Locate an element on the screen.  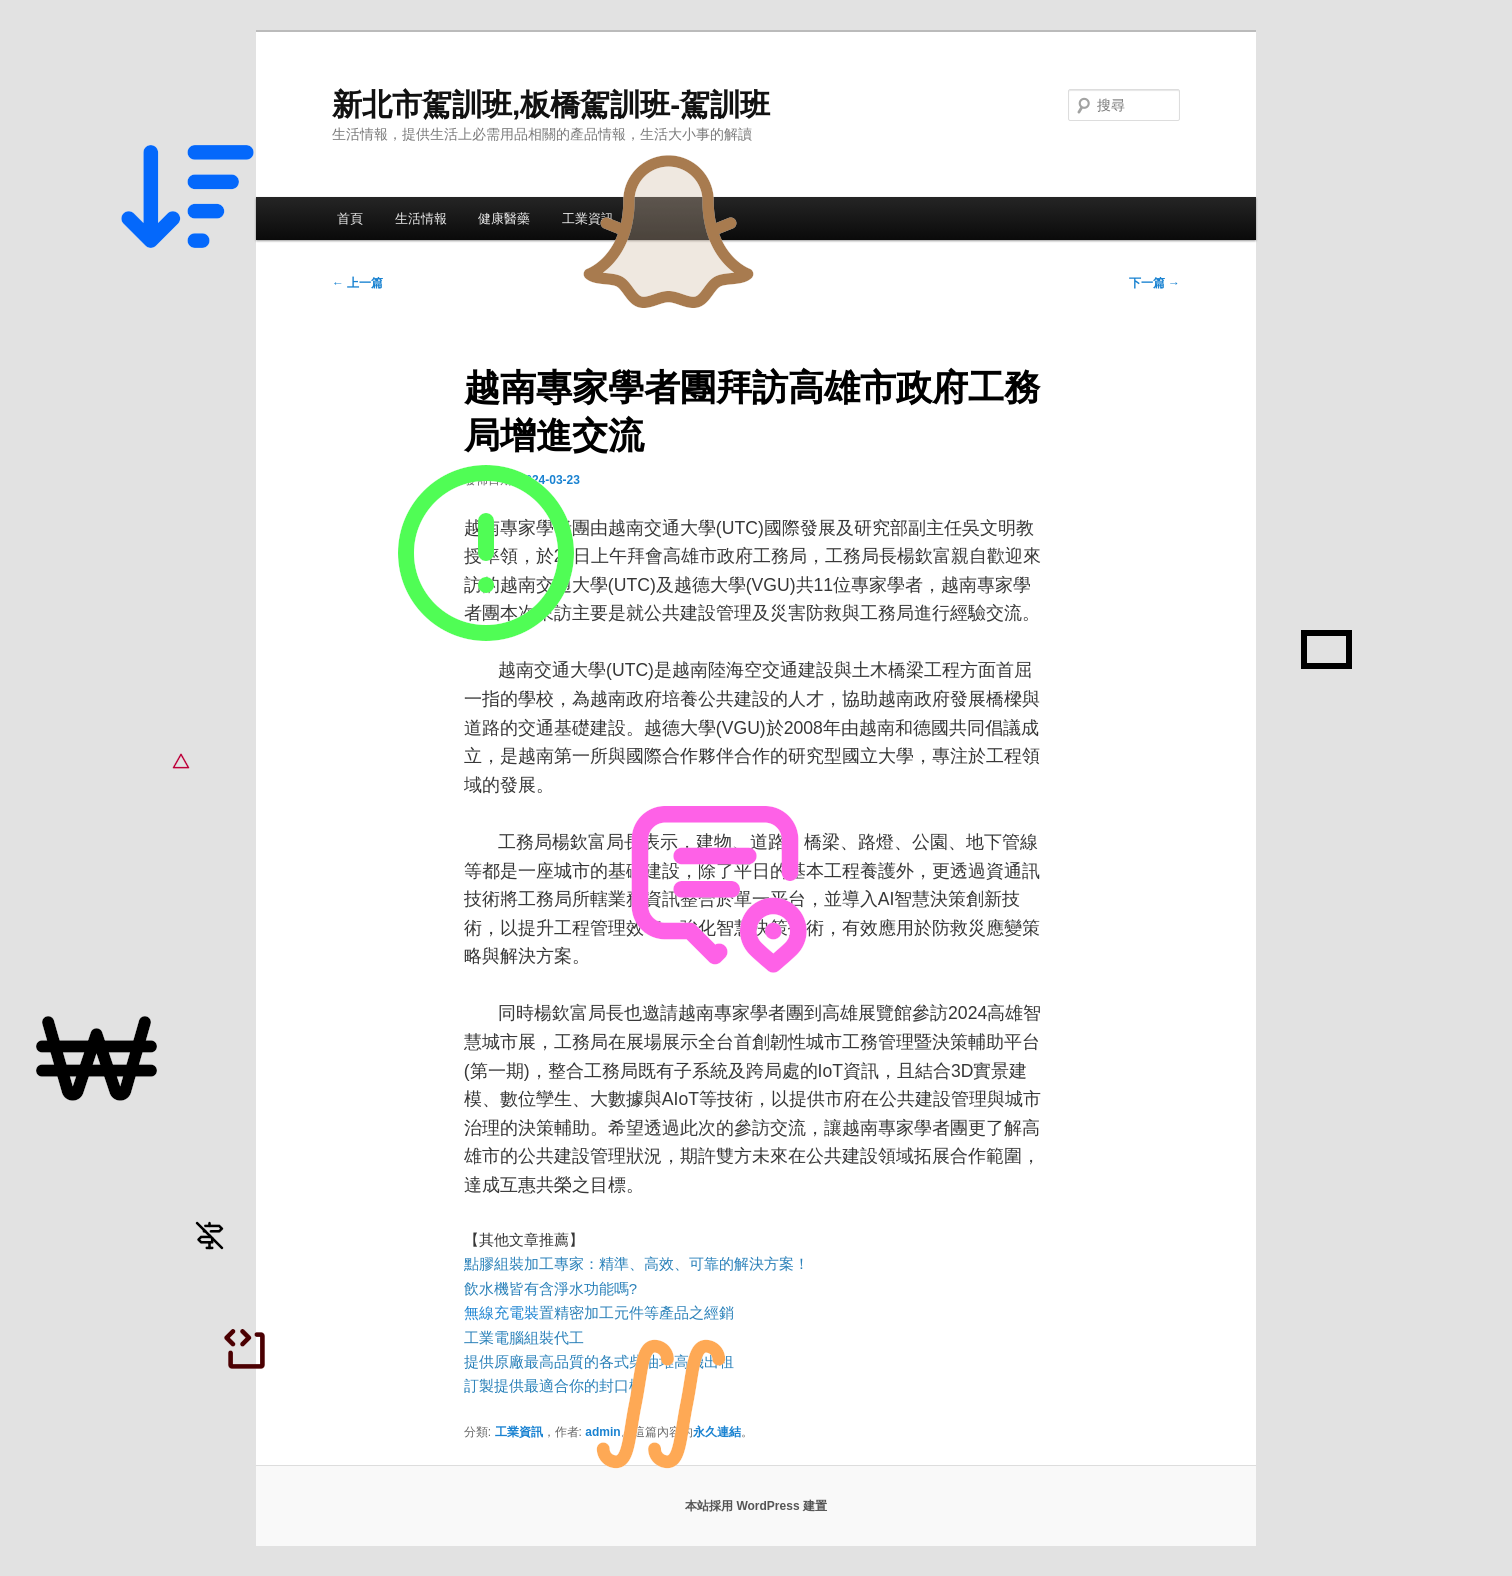
access integral calculus tools is located at coordinates (661, 1404).